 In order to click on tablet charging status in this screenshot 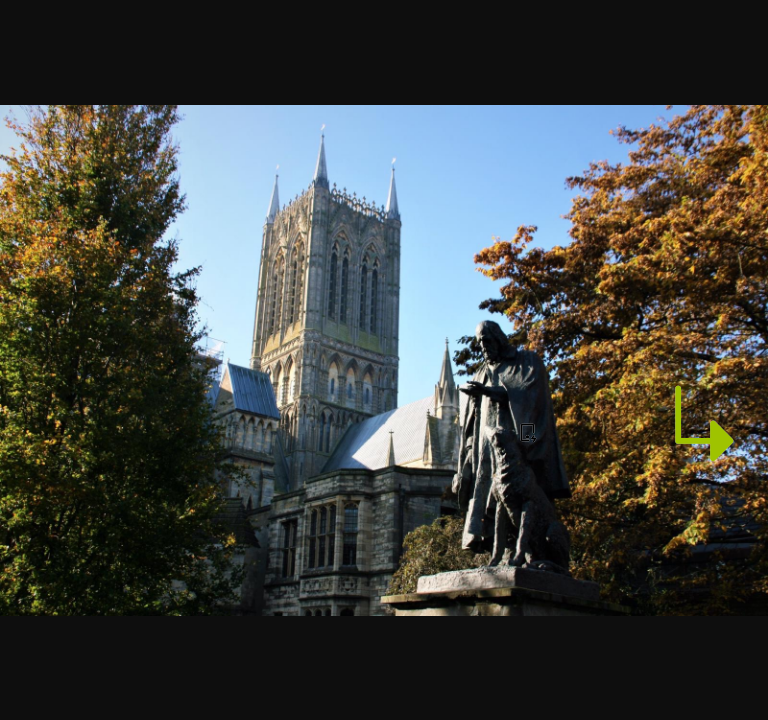, I will do `click(527, 432)`.